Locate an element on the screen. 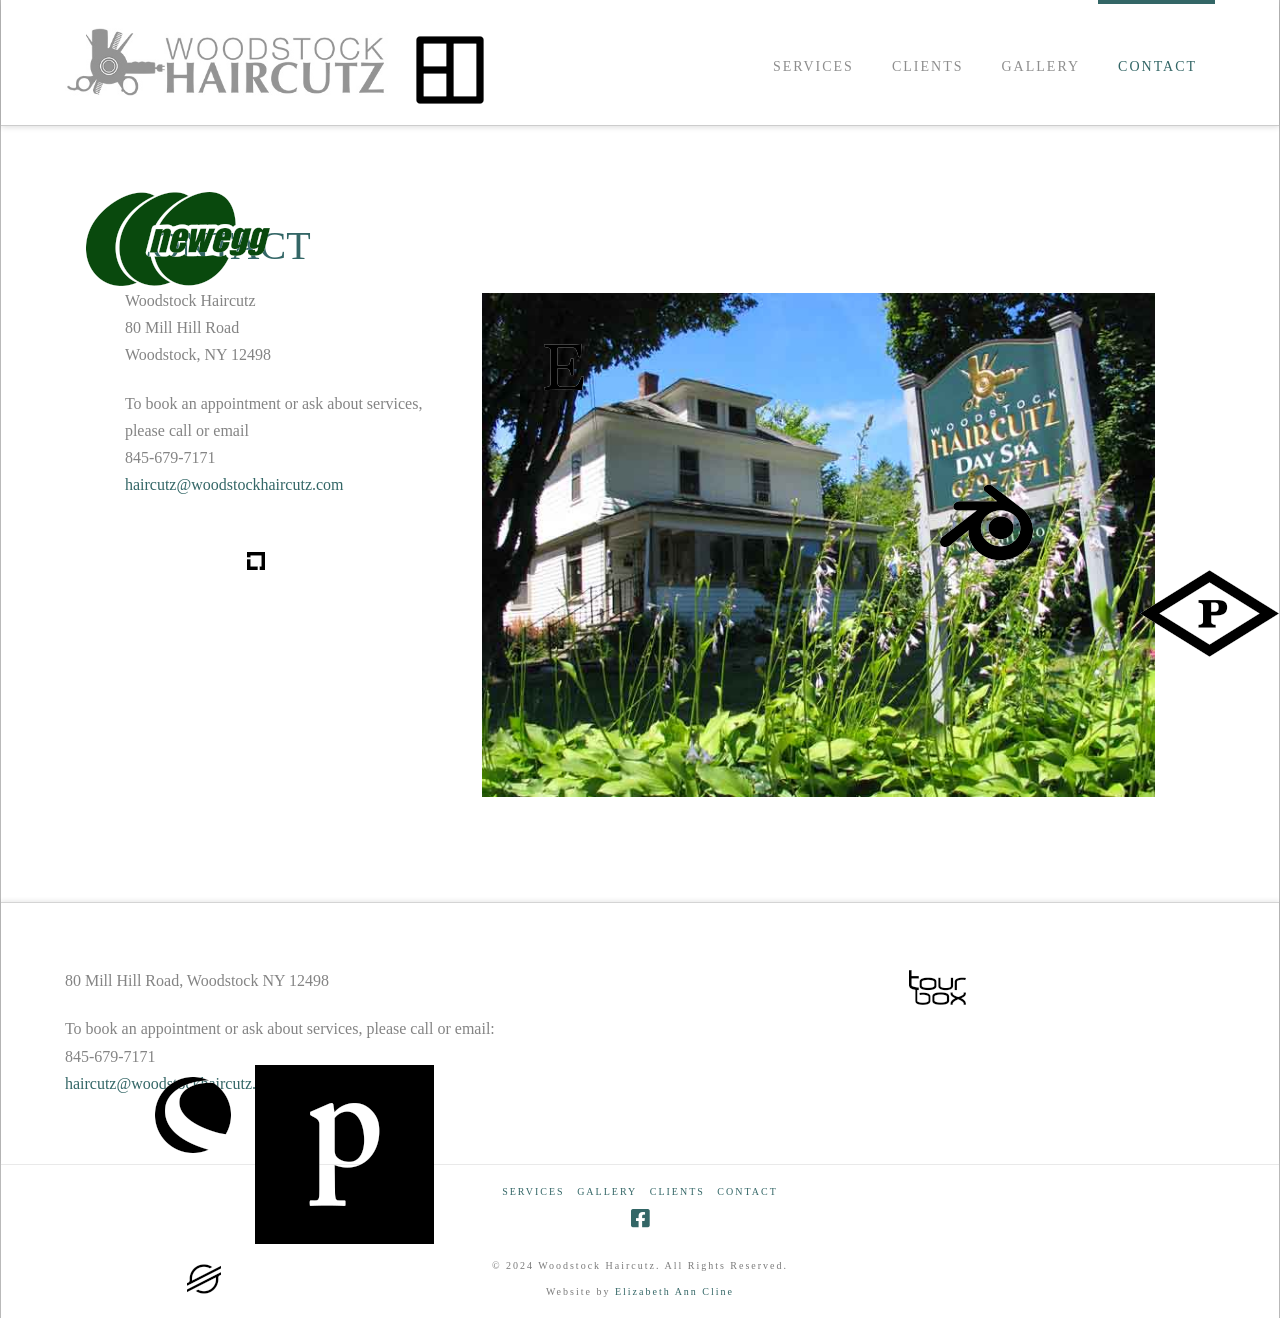  link to Publons researcher profile is located at coordinates (344, 1154).